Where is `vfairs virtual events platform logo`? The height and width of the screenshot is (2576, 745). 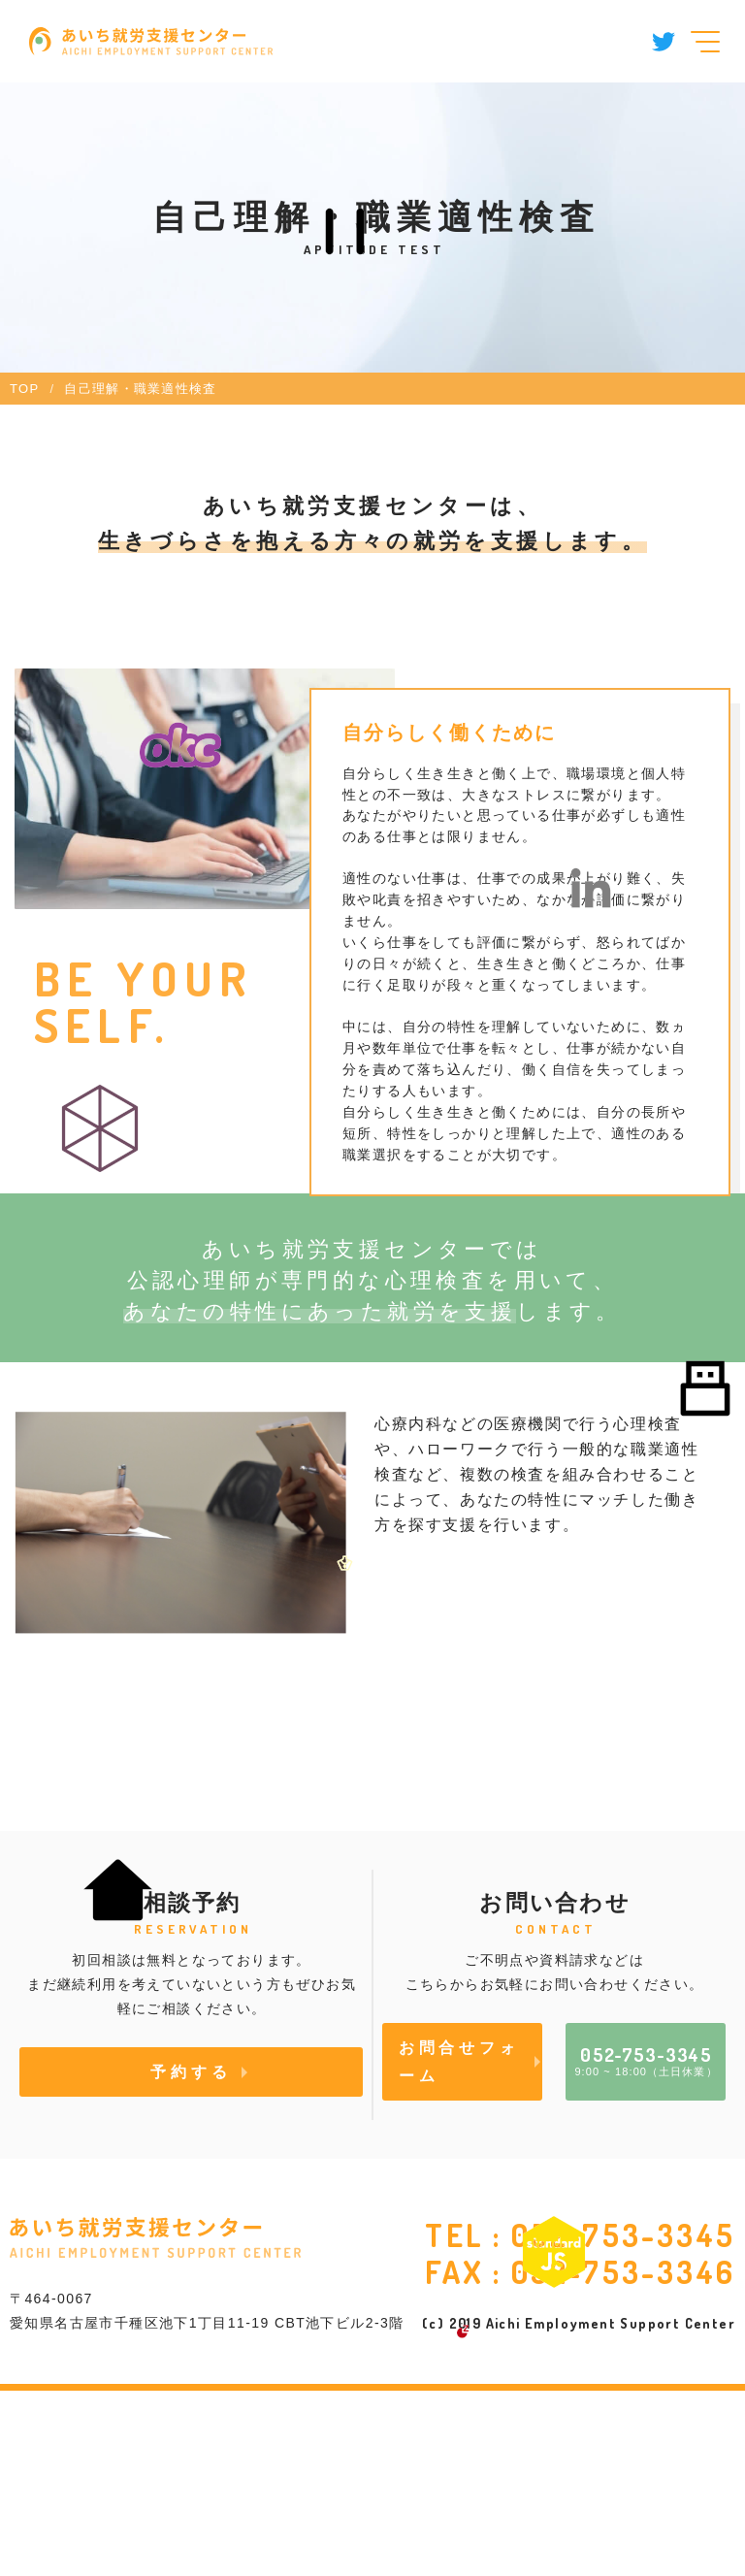
vfairs virtual events platform logo is located at coordinates (100, 1128).